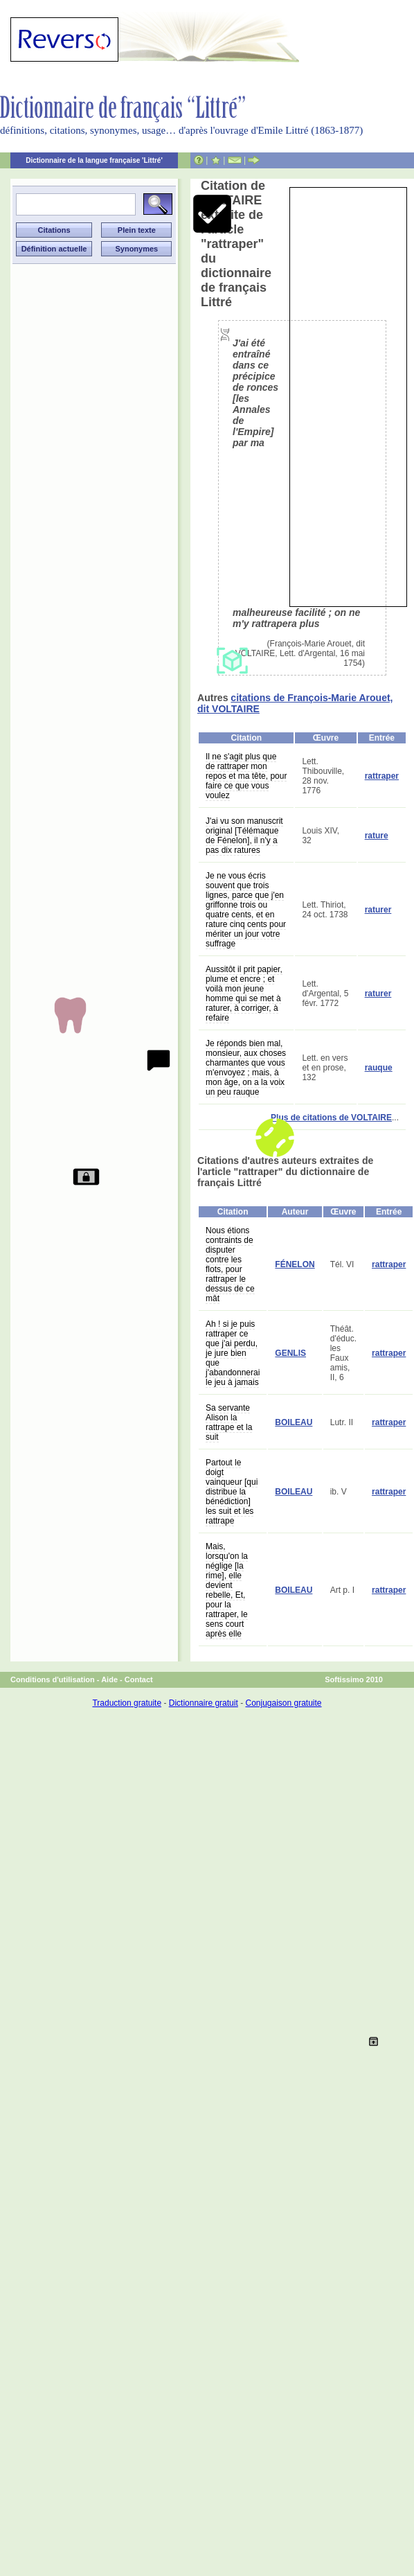  I want to click on access dental or oral health information, so click(70, 1015).